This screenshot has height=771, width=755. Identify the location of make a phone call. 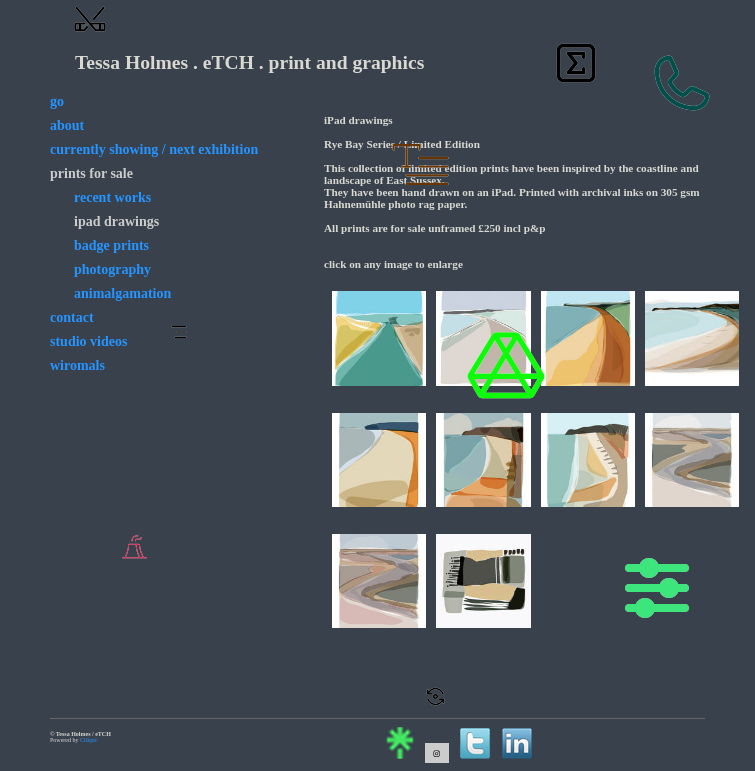
(681, 84).